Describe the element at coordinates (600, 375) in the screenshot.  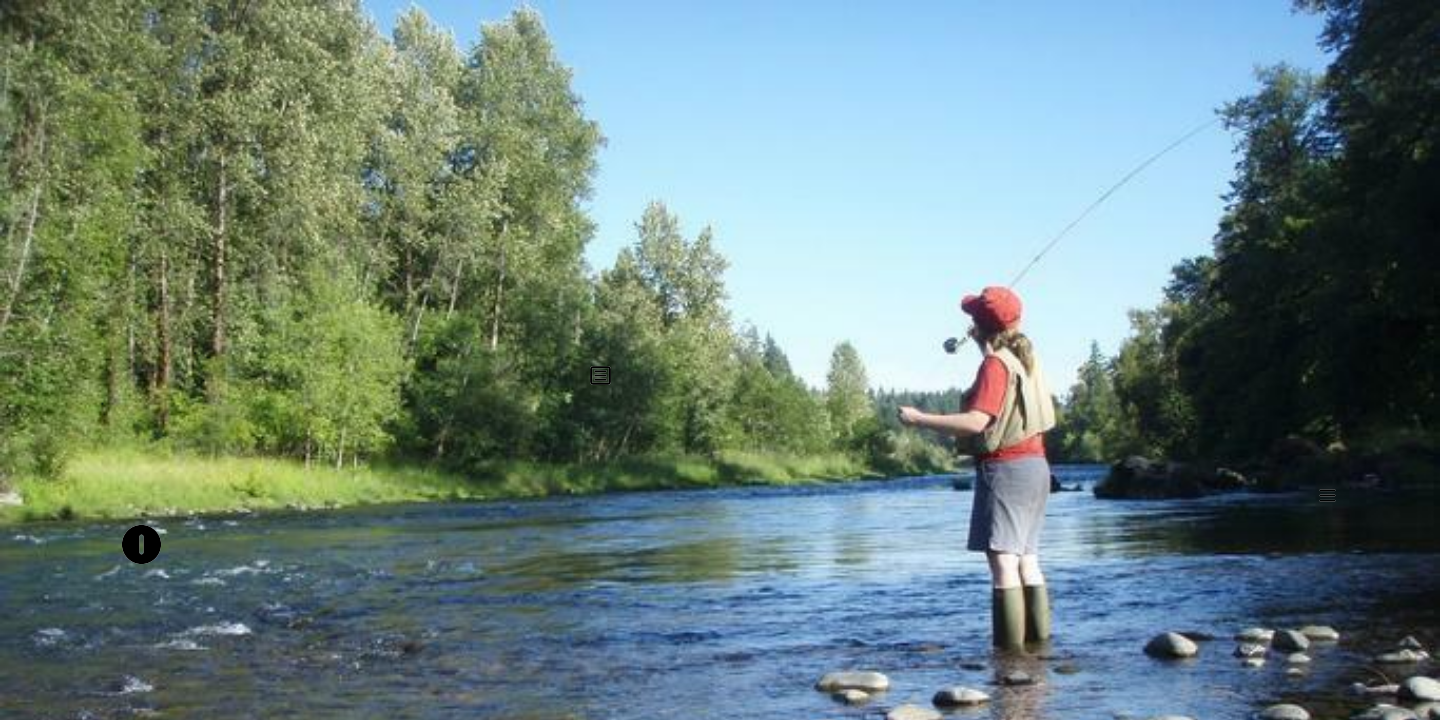
I see `view article or document content` at that location.